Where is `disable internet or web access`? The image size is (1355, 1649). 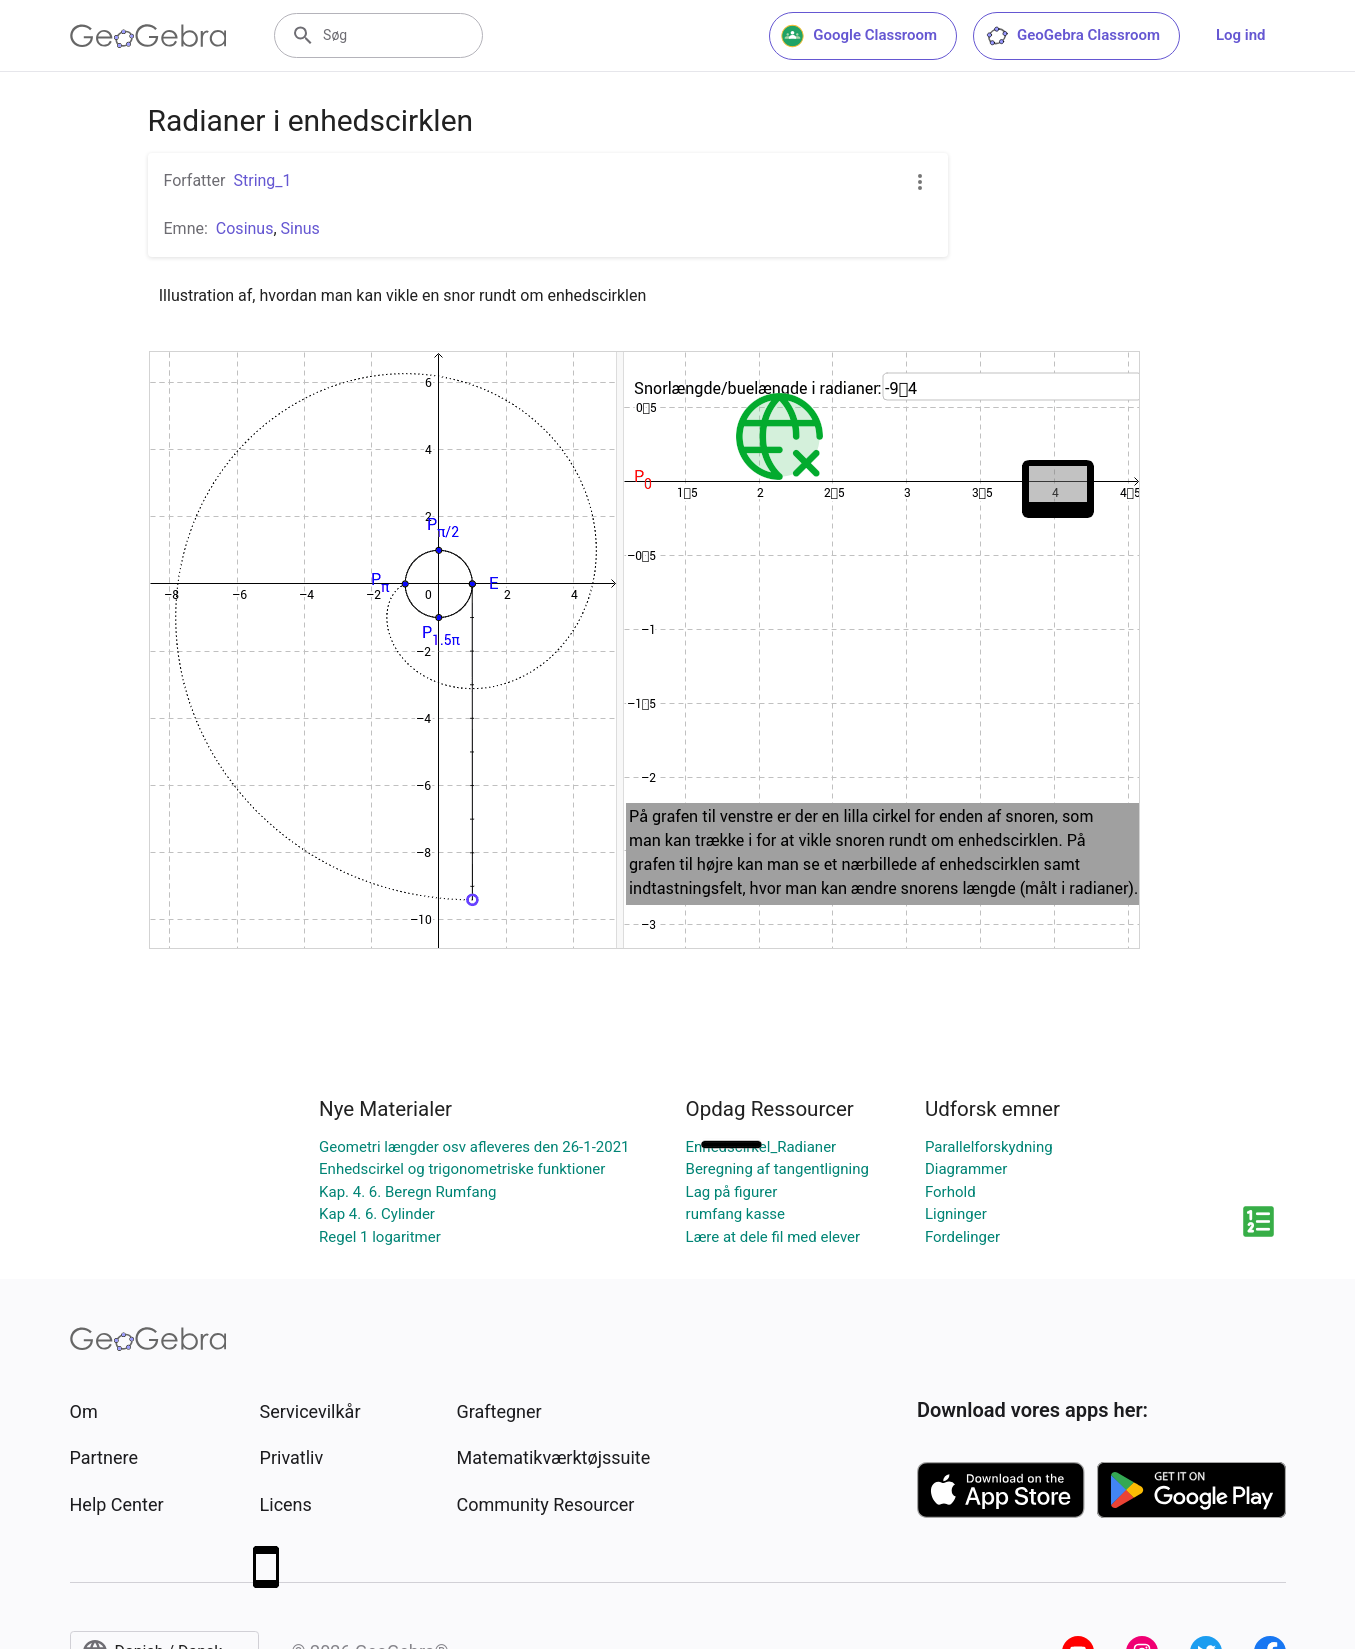 disable internet or web access is located at coordinates (779, 436).